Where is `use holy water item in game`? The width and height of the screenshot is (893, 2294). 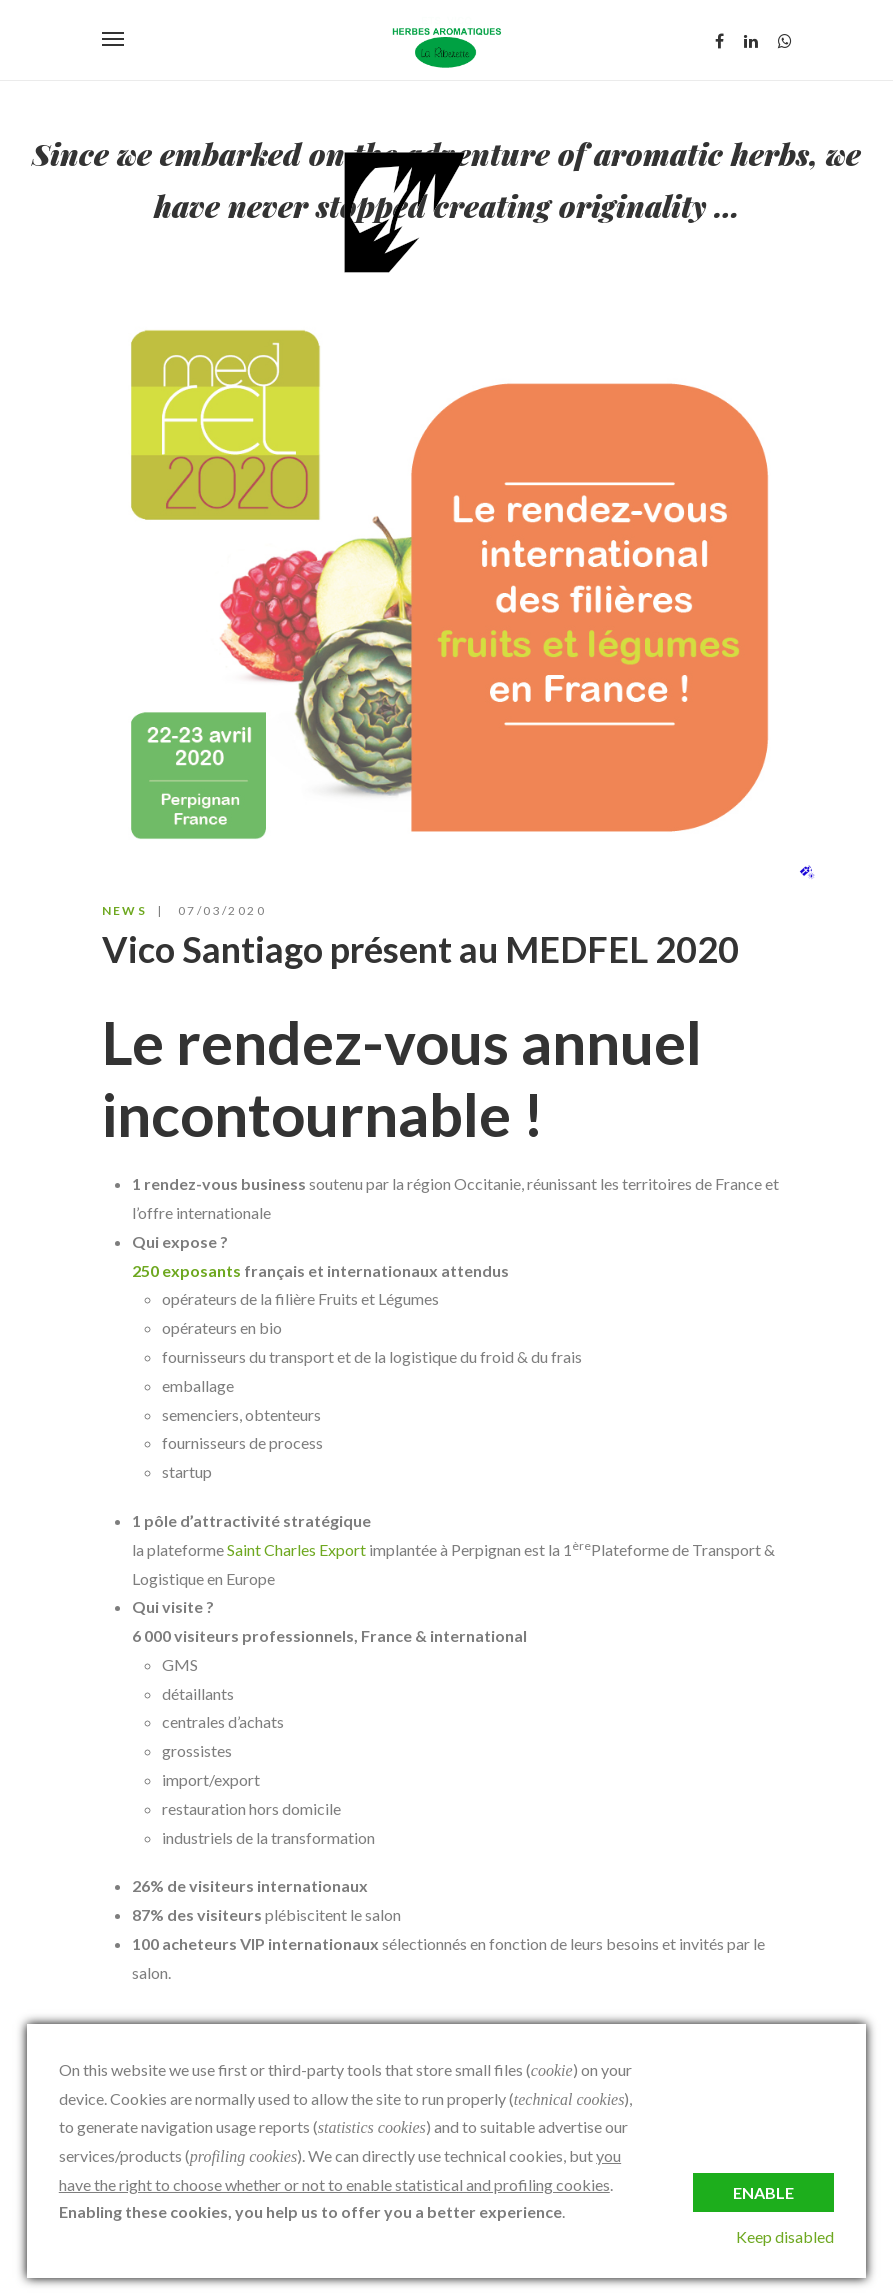 use holy water item in game is located at coordinates (807, 872).